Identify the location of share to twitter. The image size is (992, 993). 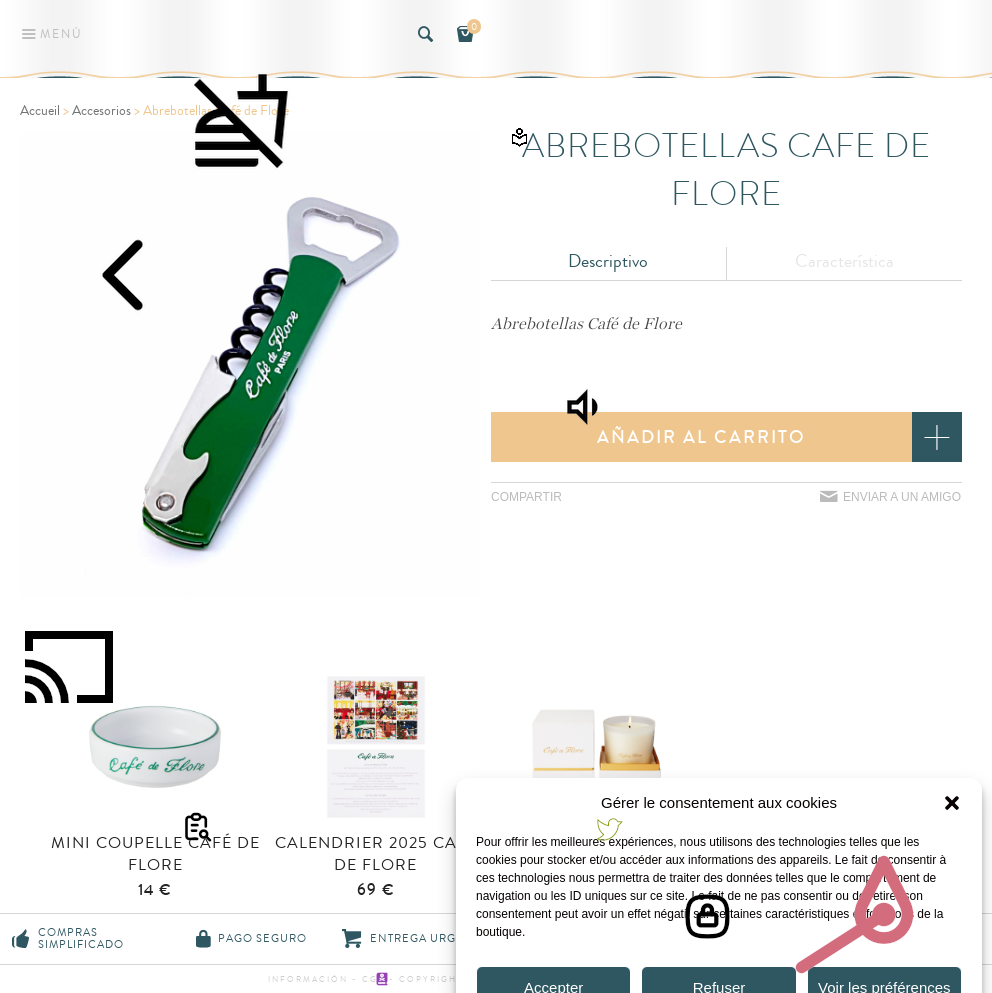
(608, 828).